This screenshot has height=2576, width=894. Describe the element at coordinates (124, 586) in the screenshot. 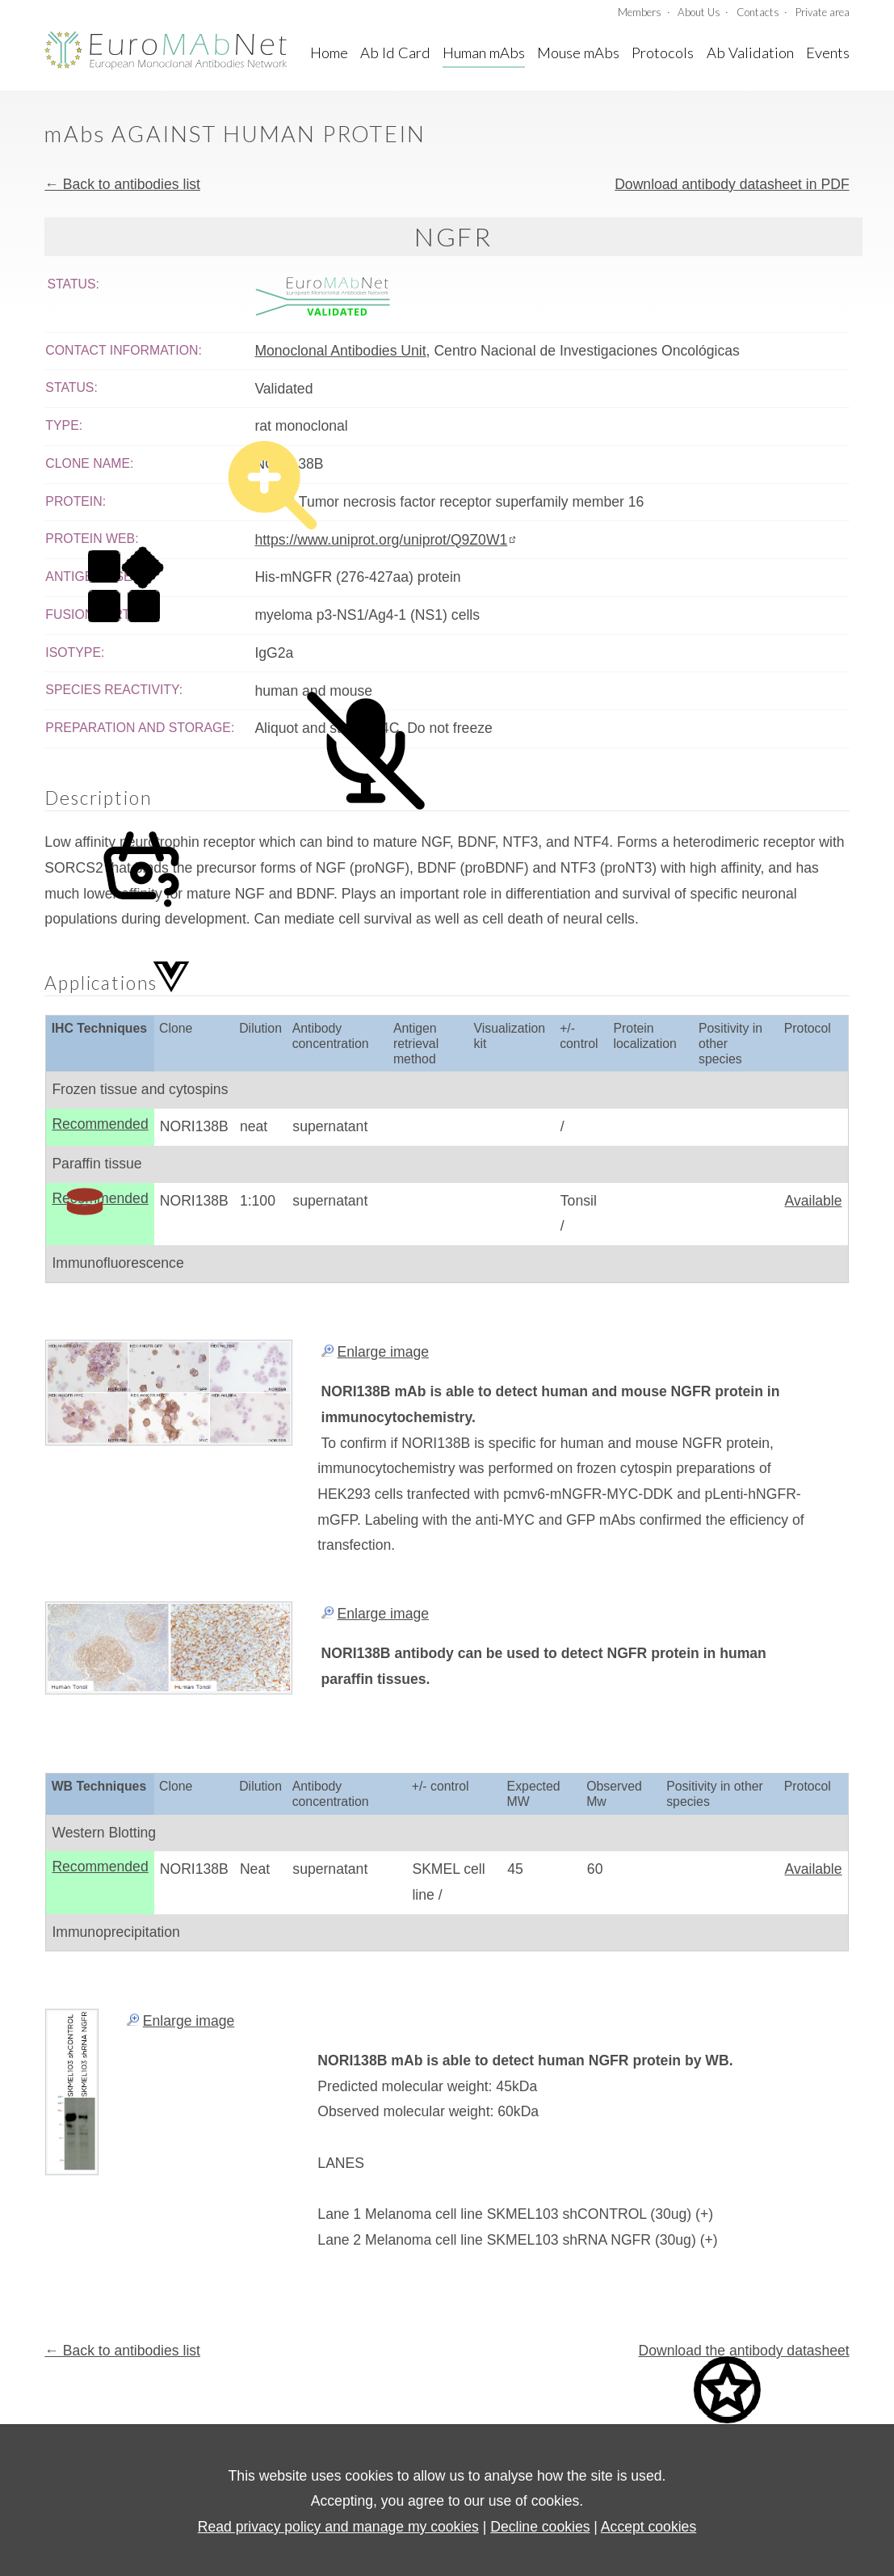

I see `access widgets or mini-apps` at that location.